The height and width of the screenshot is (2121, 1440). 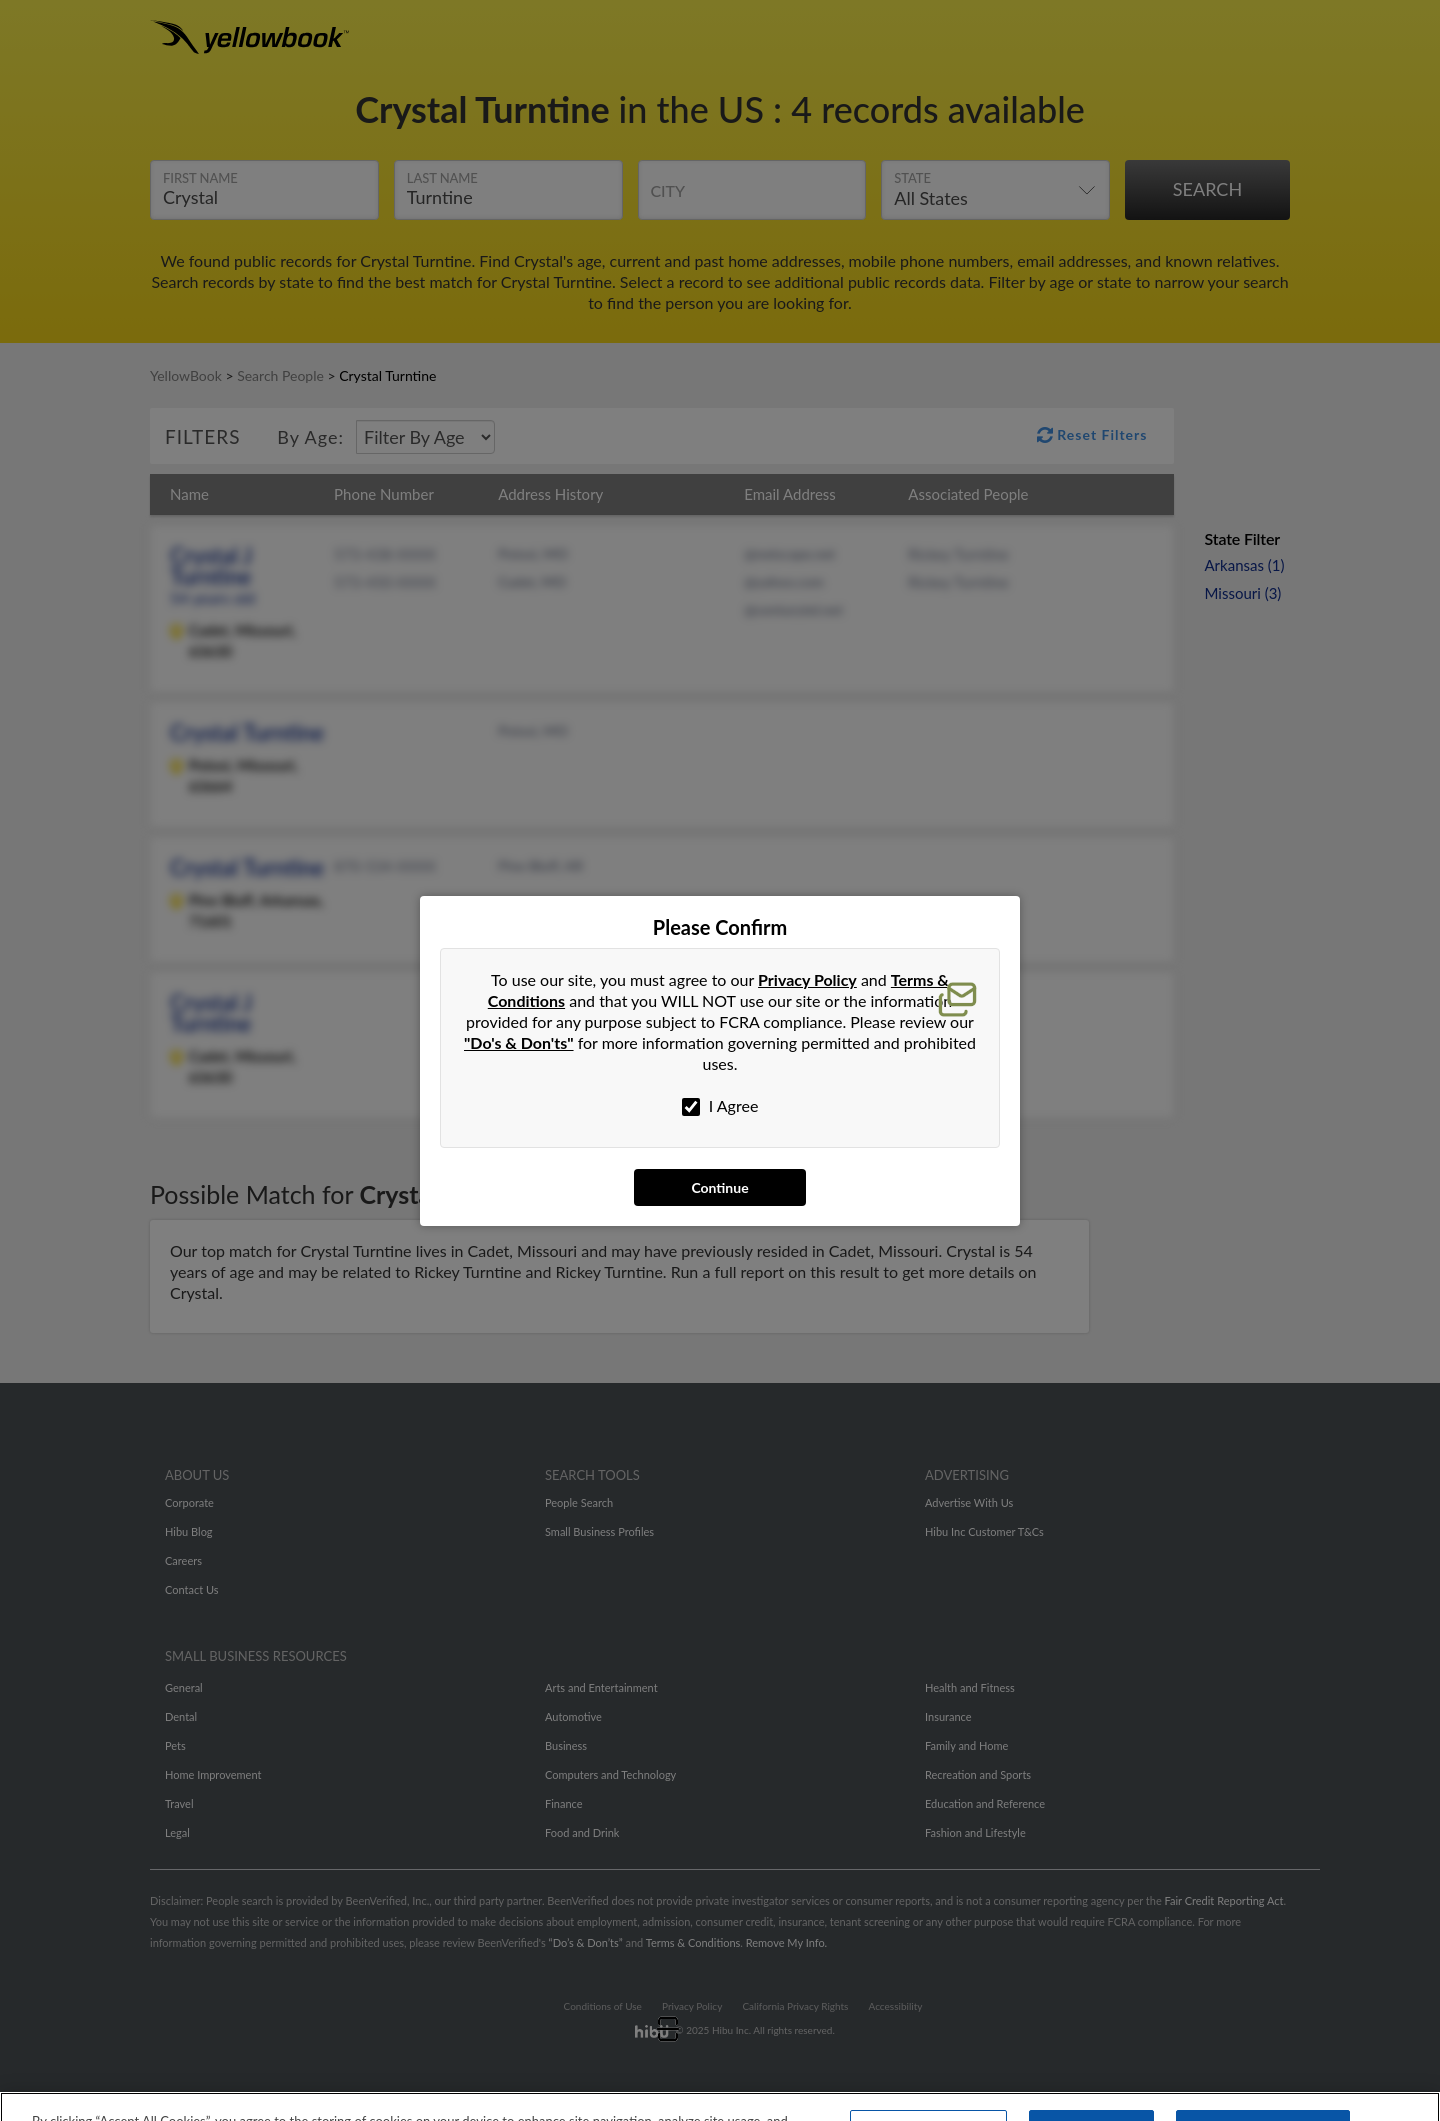 What do you see at coordinates (957, 999) in the screenshot?
I see `view all emails in inbox` at bounding box center [957, 999].